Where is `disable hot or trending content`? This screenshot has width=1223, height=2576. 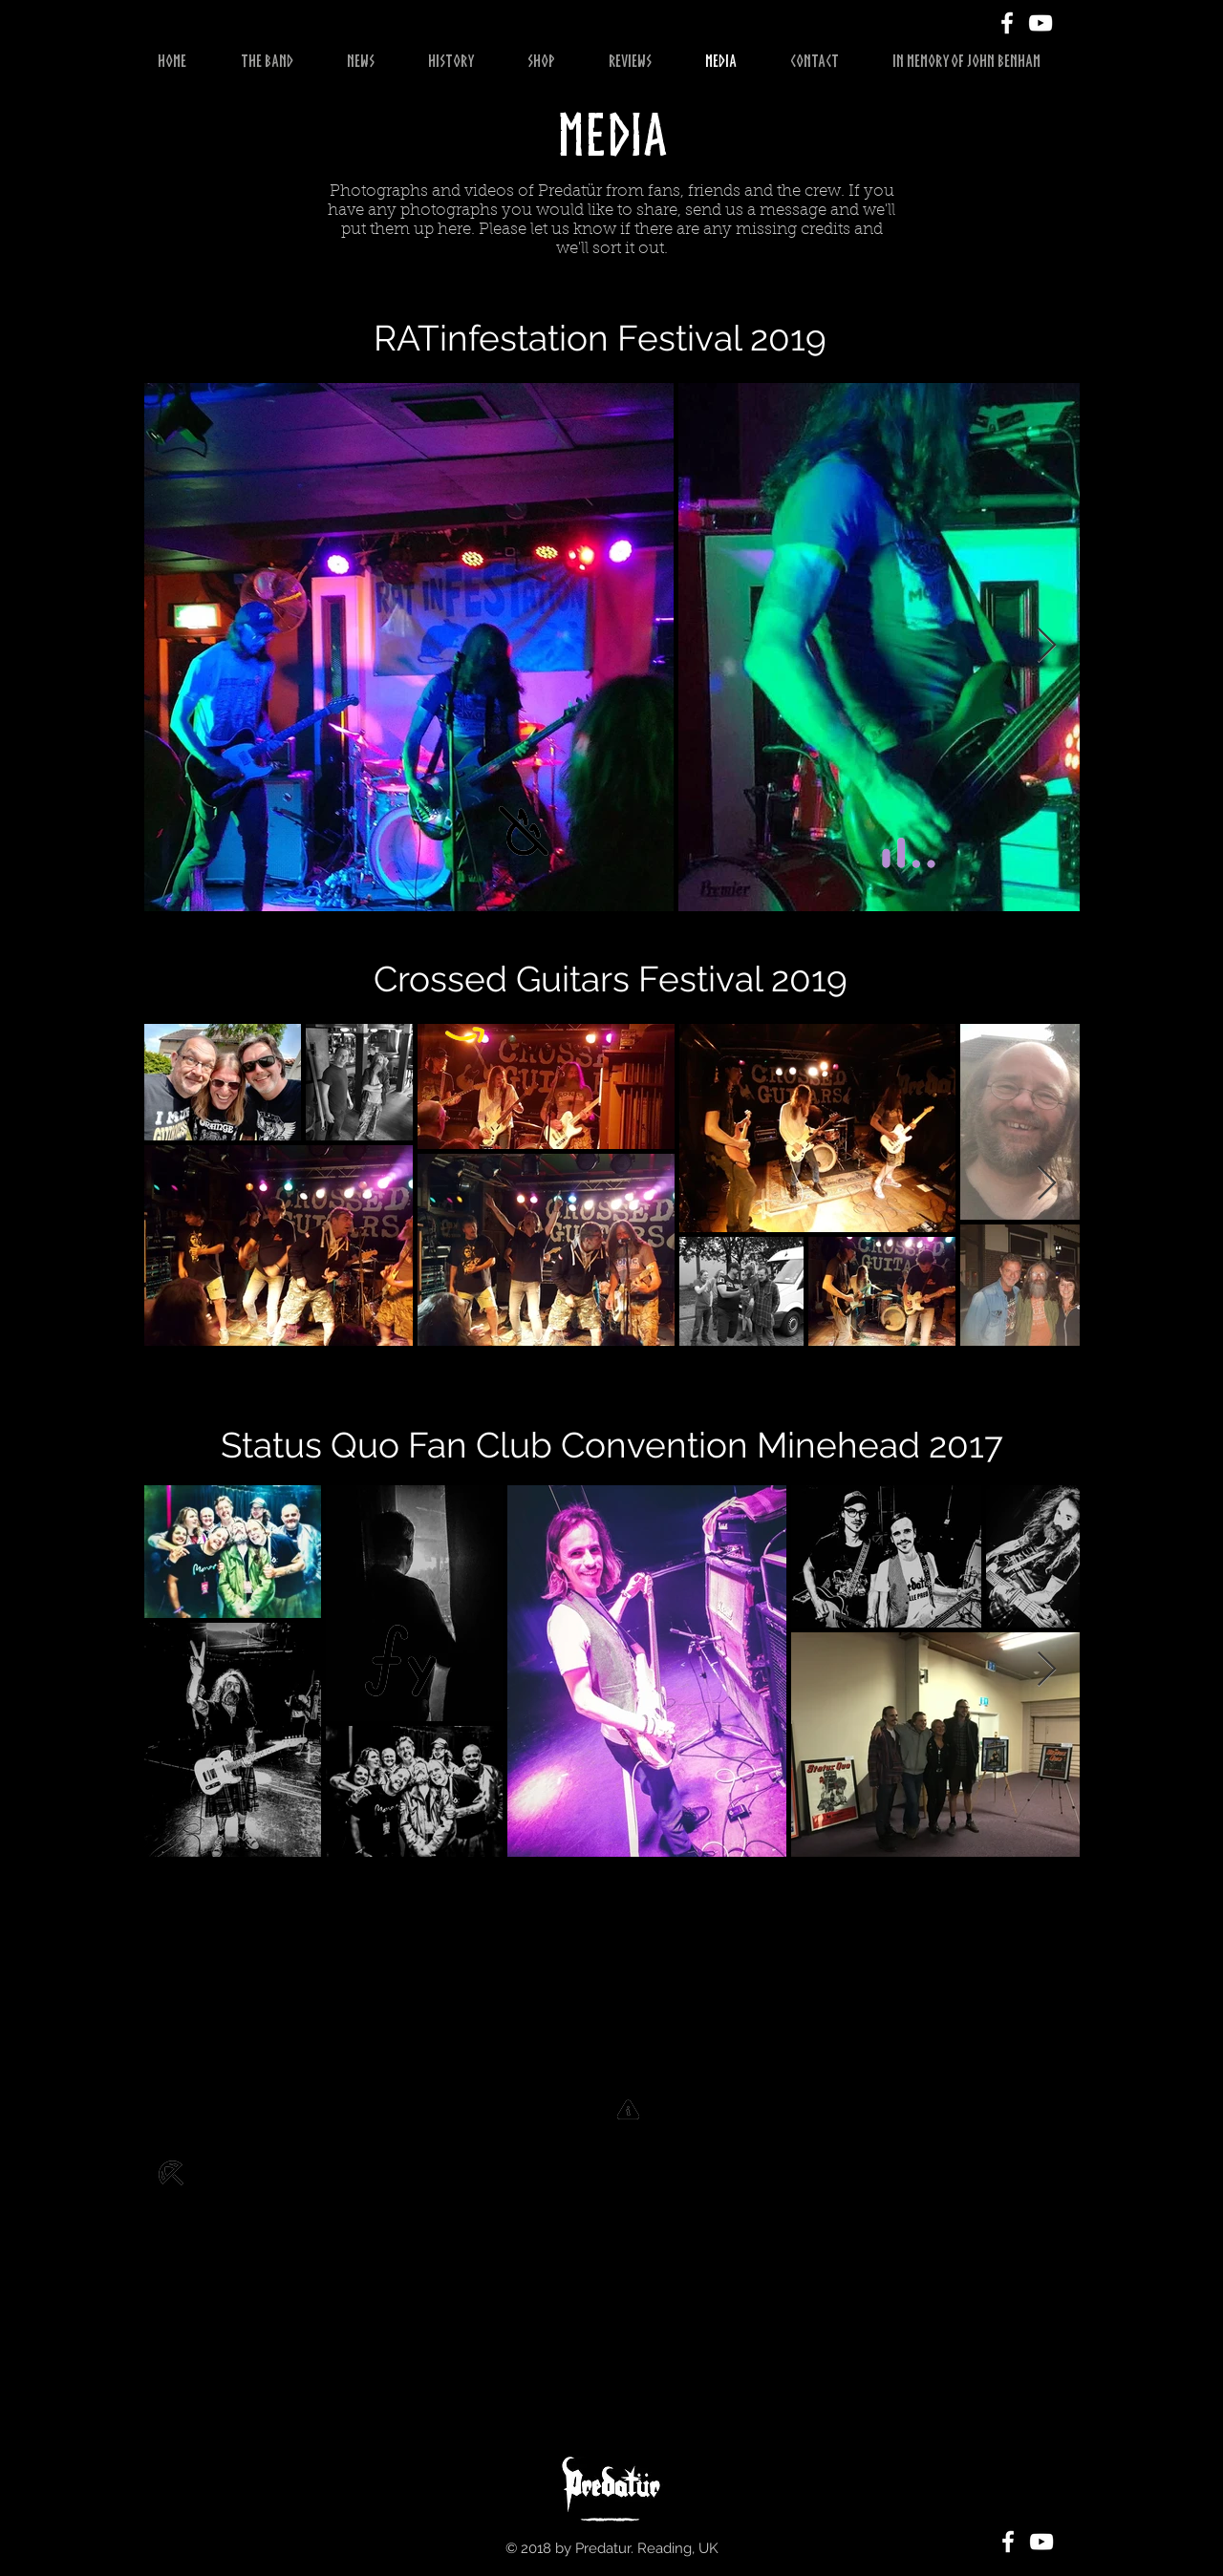 disable hot or trending content is located at coordinates (524, 831).